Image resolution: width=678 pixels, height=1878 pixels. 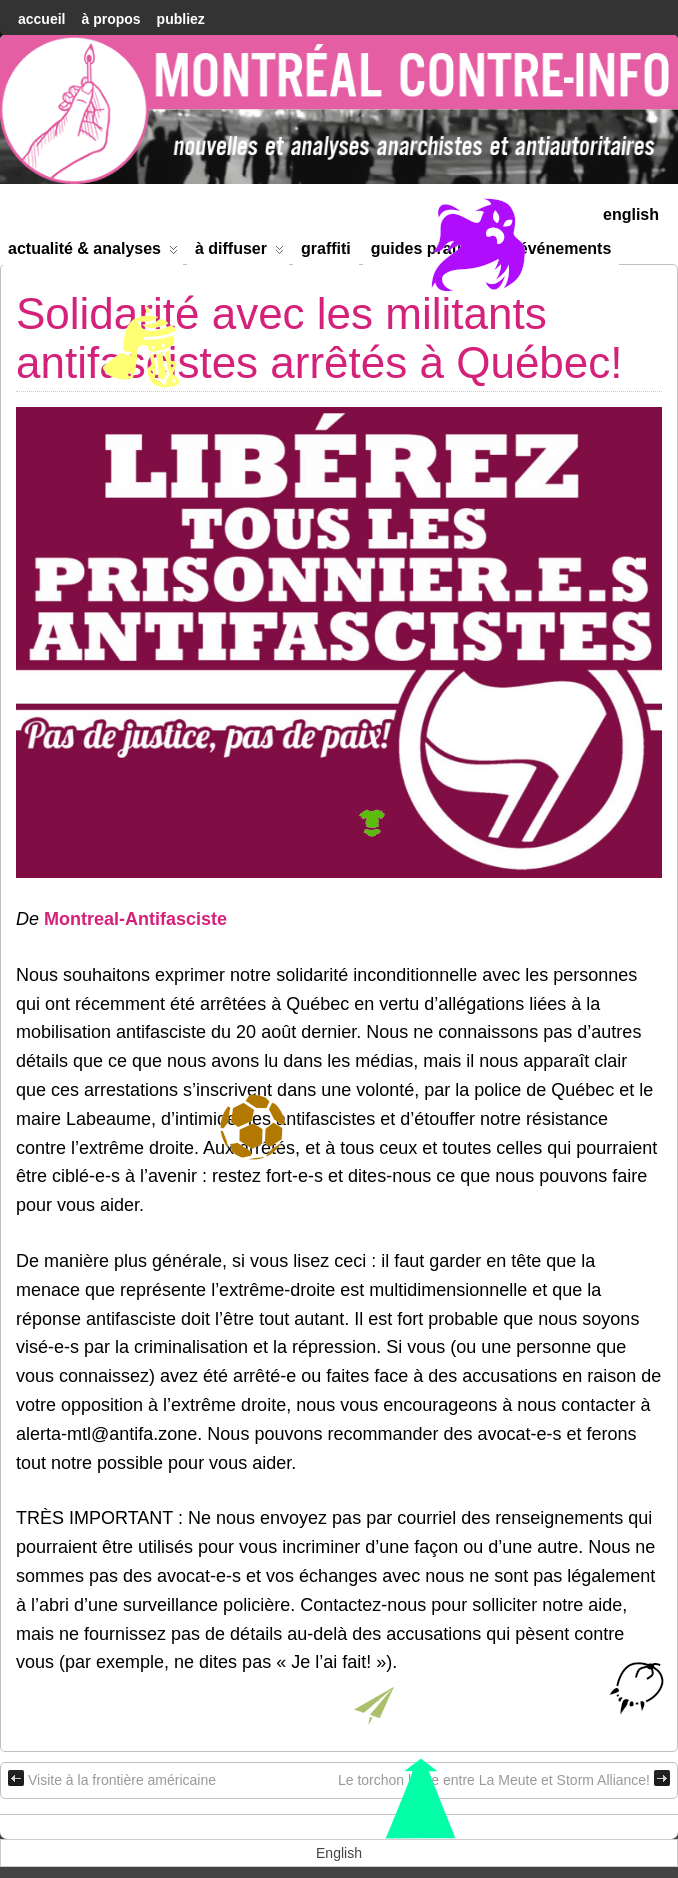 What do you see at coordinates (374, 1706) in the screenshot?
I see `send a message` at bounding box center [374, 1706].